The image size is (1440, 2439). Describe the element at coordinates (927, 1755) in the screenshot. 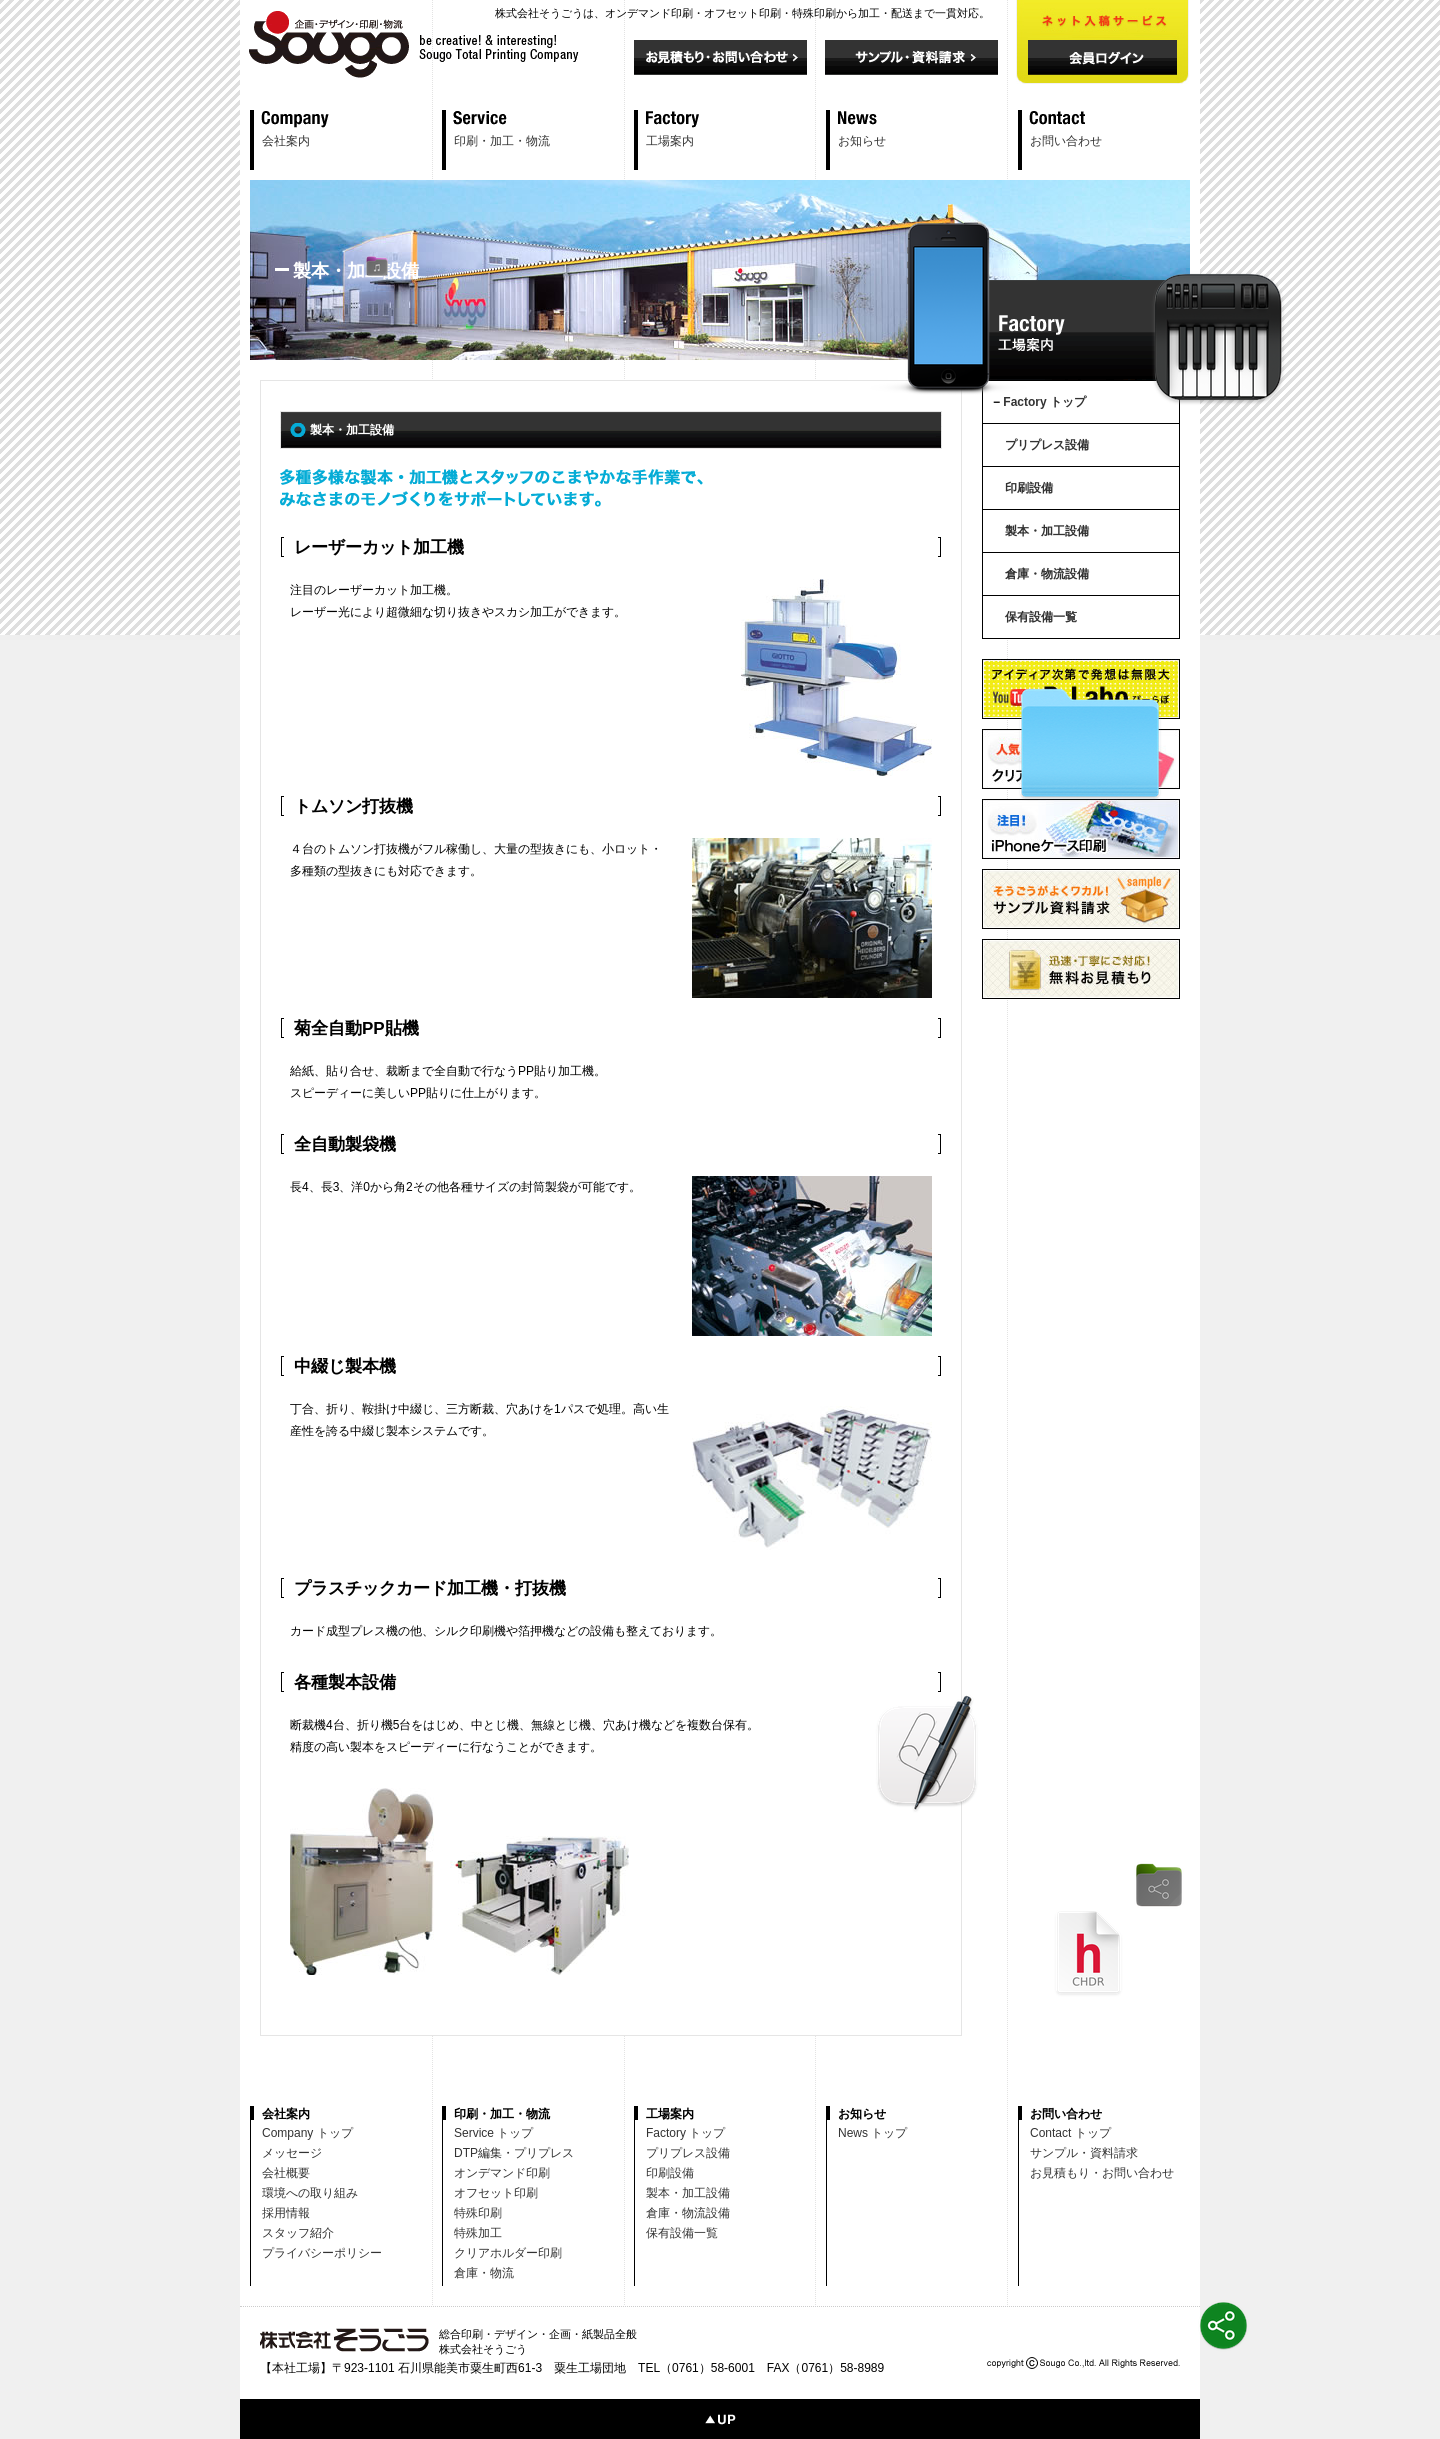

I see `open script editor to write or edit automation scripts` at that location.